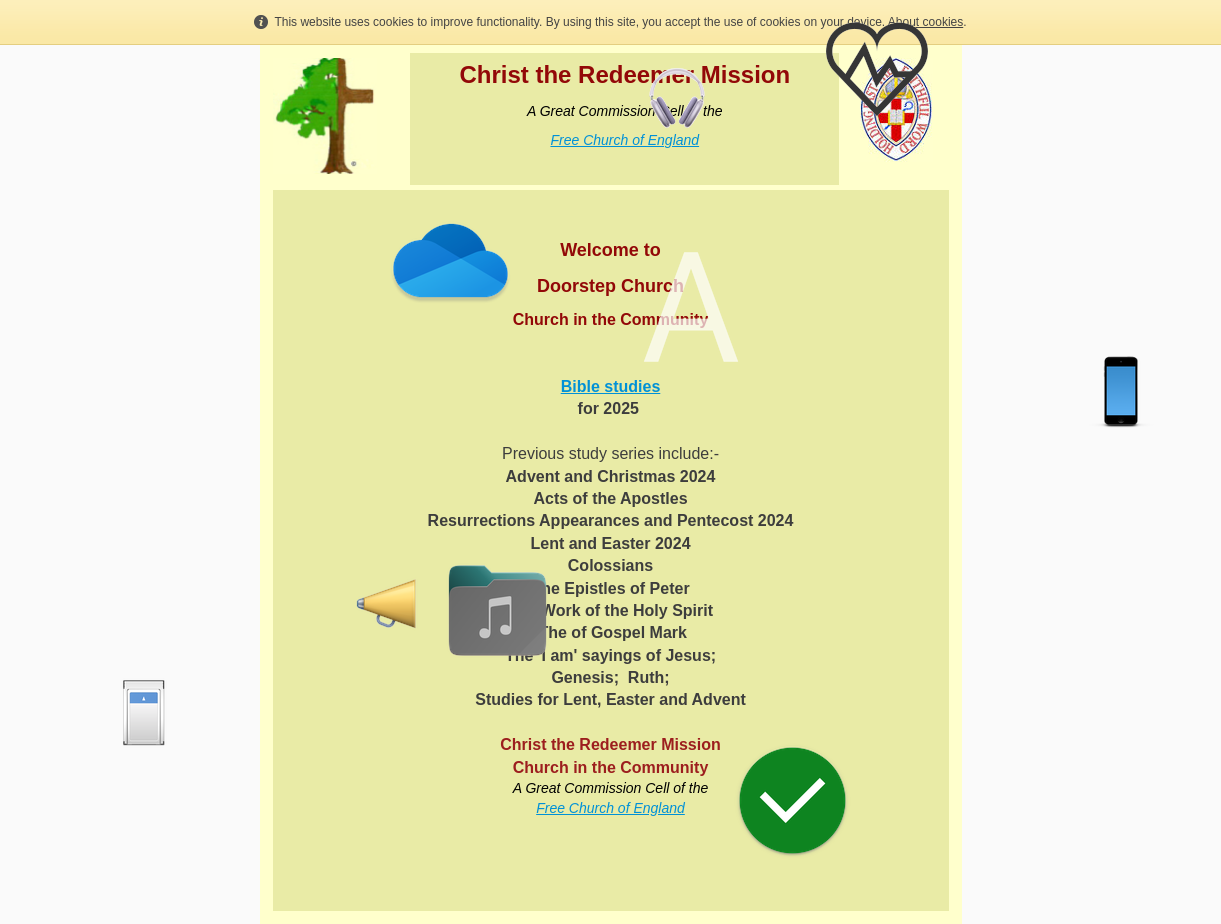 Image resolution: width=1221 pixels, height=924 pixels. What do you see at coordinates (387, 603) in the screenshot?
I see `access automator actions or workflows` at bounding box center [387, 603].